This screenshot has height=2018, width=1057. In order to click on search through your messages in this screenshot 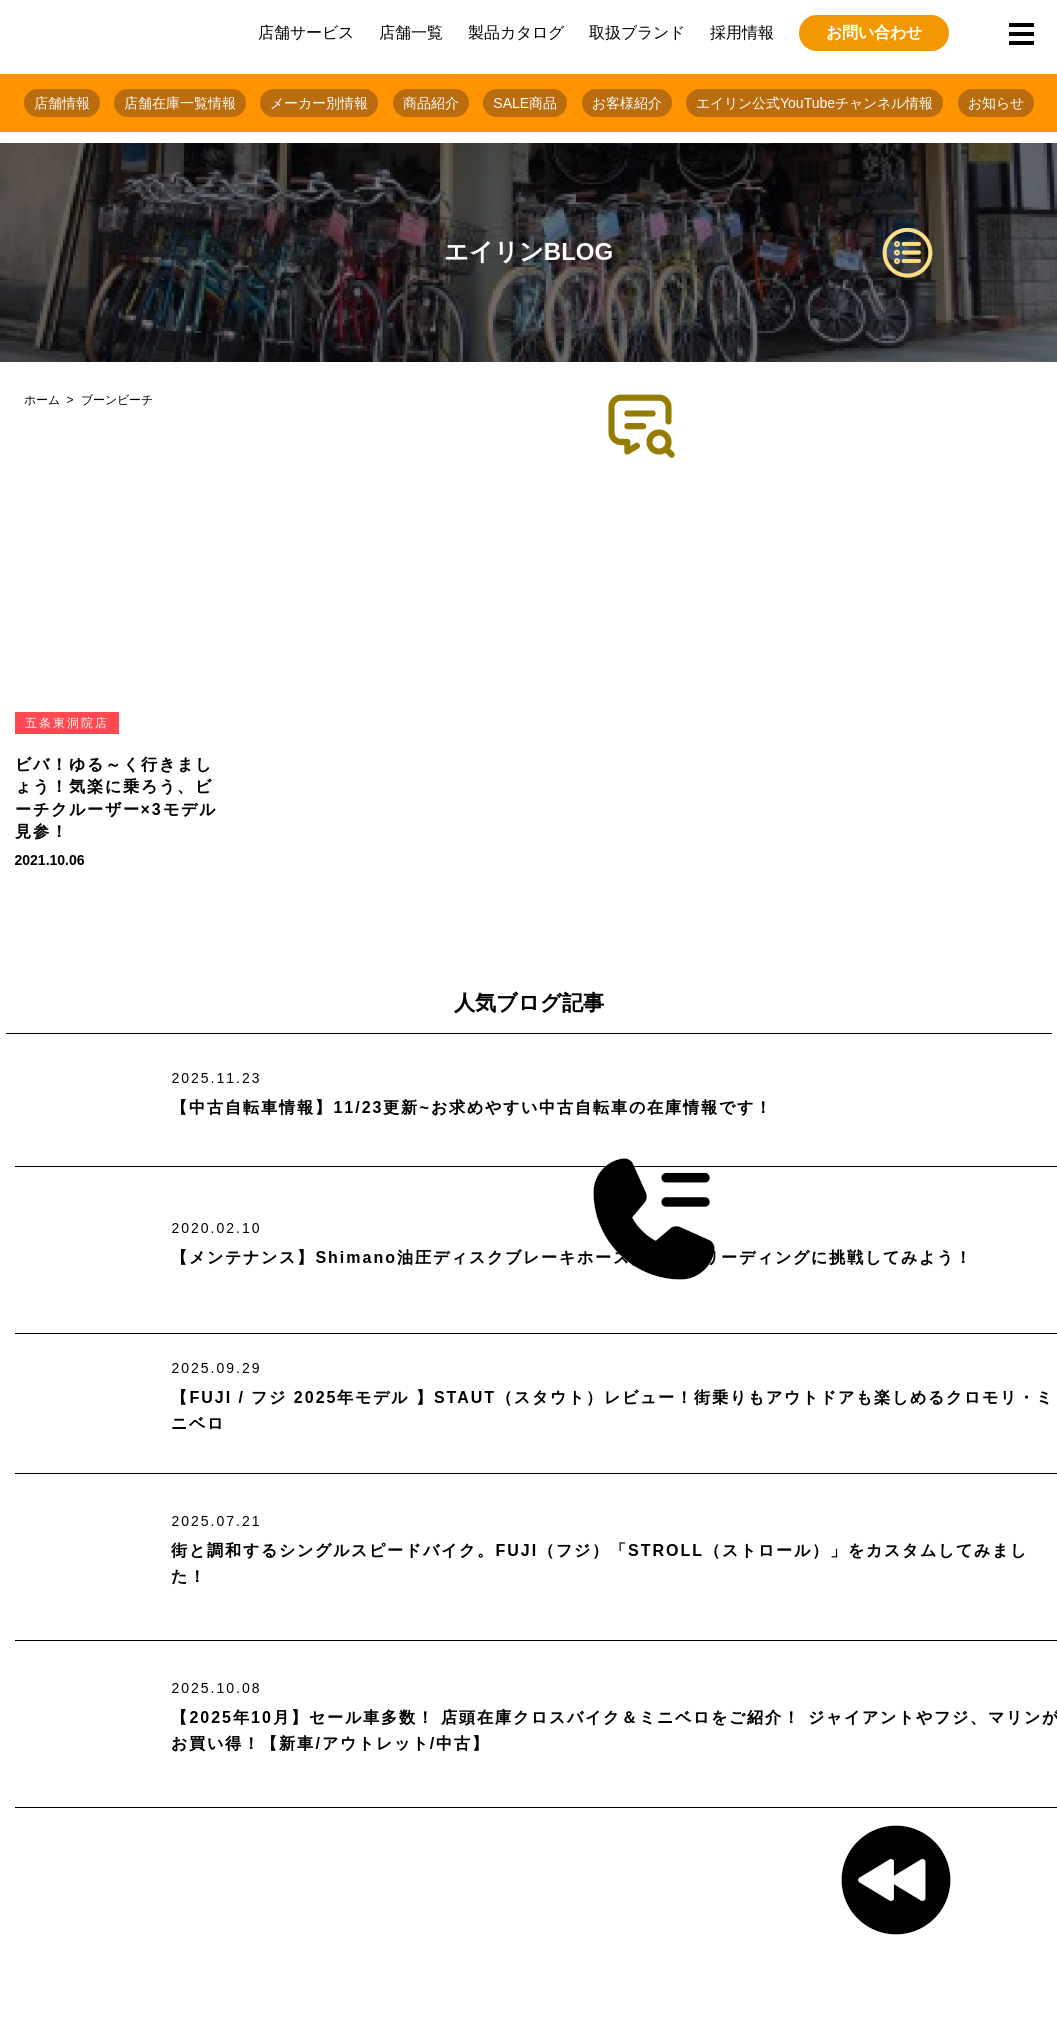, I will do `click(640, 423)`.